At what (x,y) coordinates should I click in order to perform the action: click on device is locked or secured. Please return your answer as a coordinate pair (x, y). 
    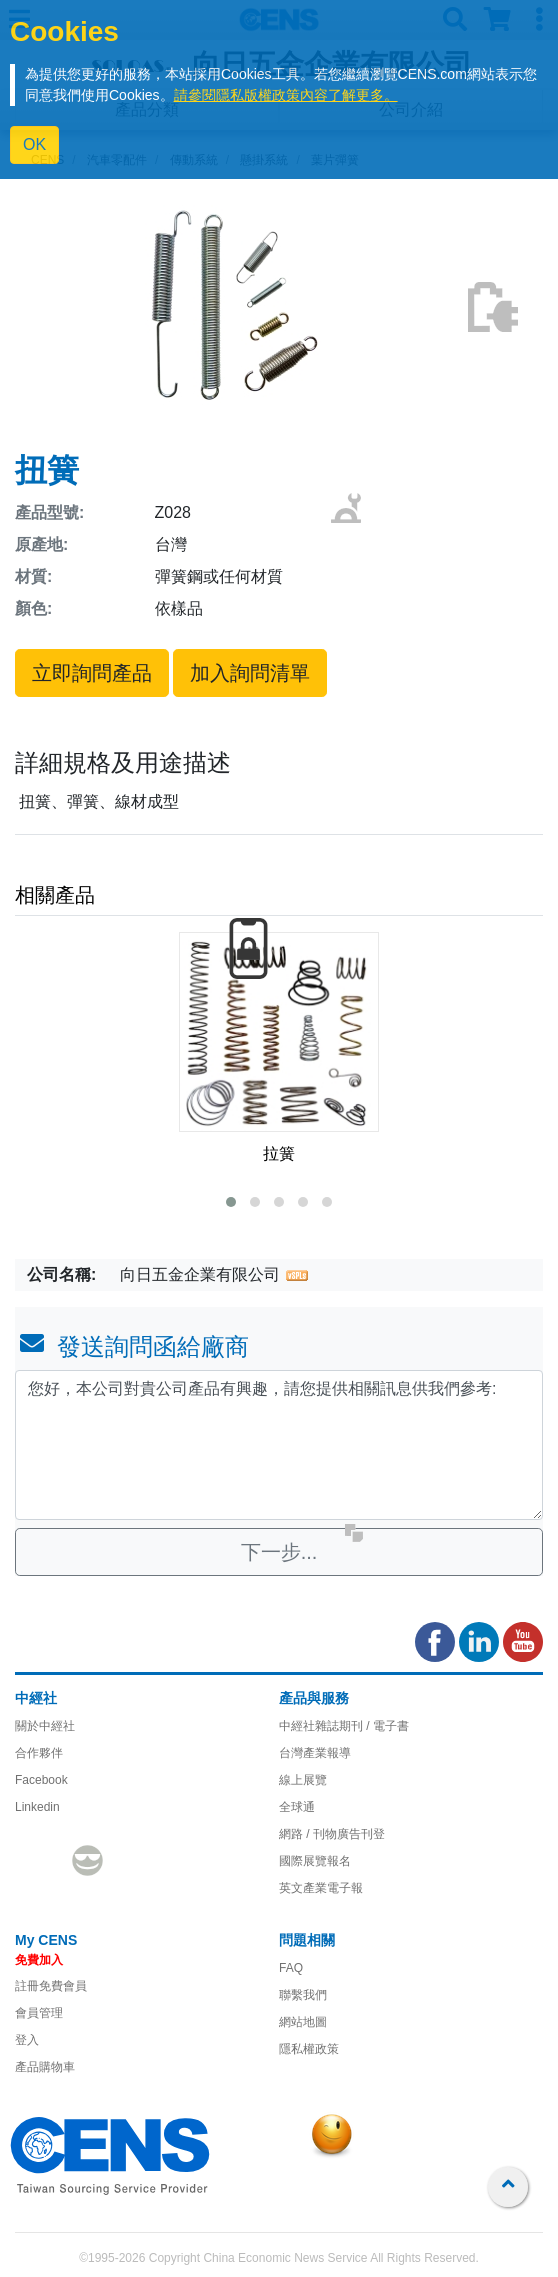
    Looking at the image, I should click on (248, 948).